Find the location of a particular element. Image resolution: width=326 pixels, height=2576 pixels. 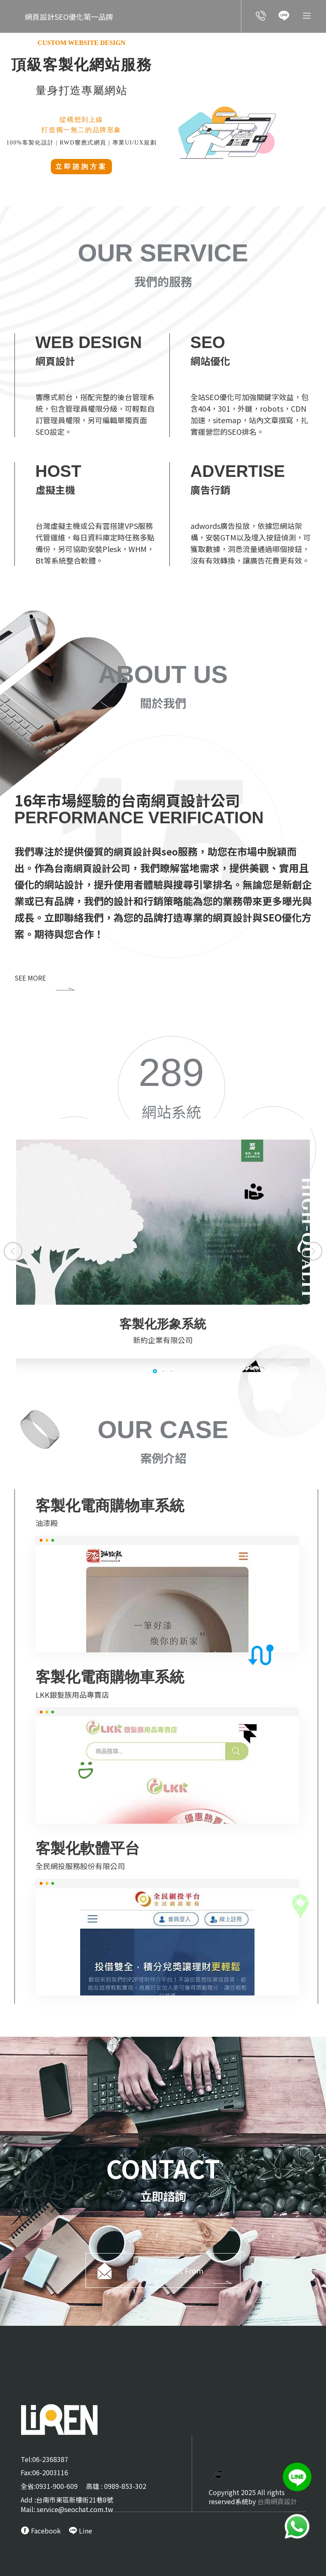

open SmugMug photo sharing app is located at coordinates (86, 1770).